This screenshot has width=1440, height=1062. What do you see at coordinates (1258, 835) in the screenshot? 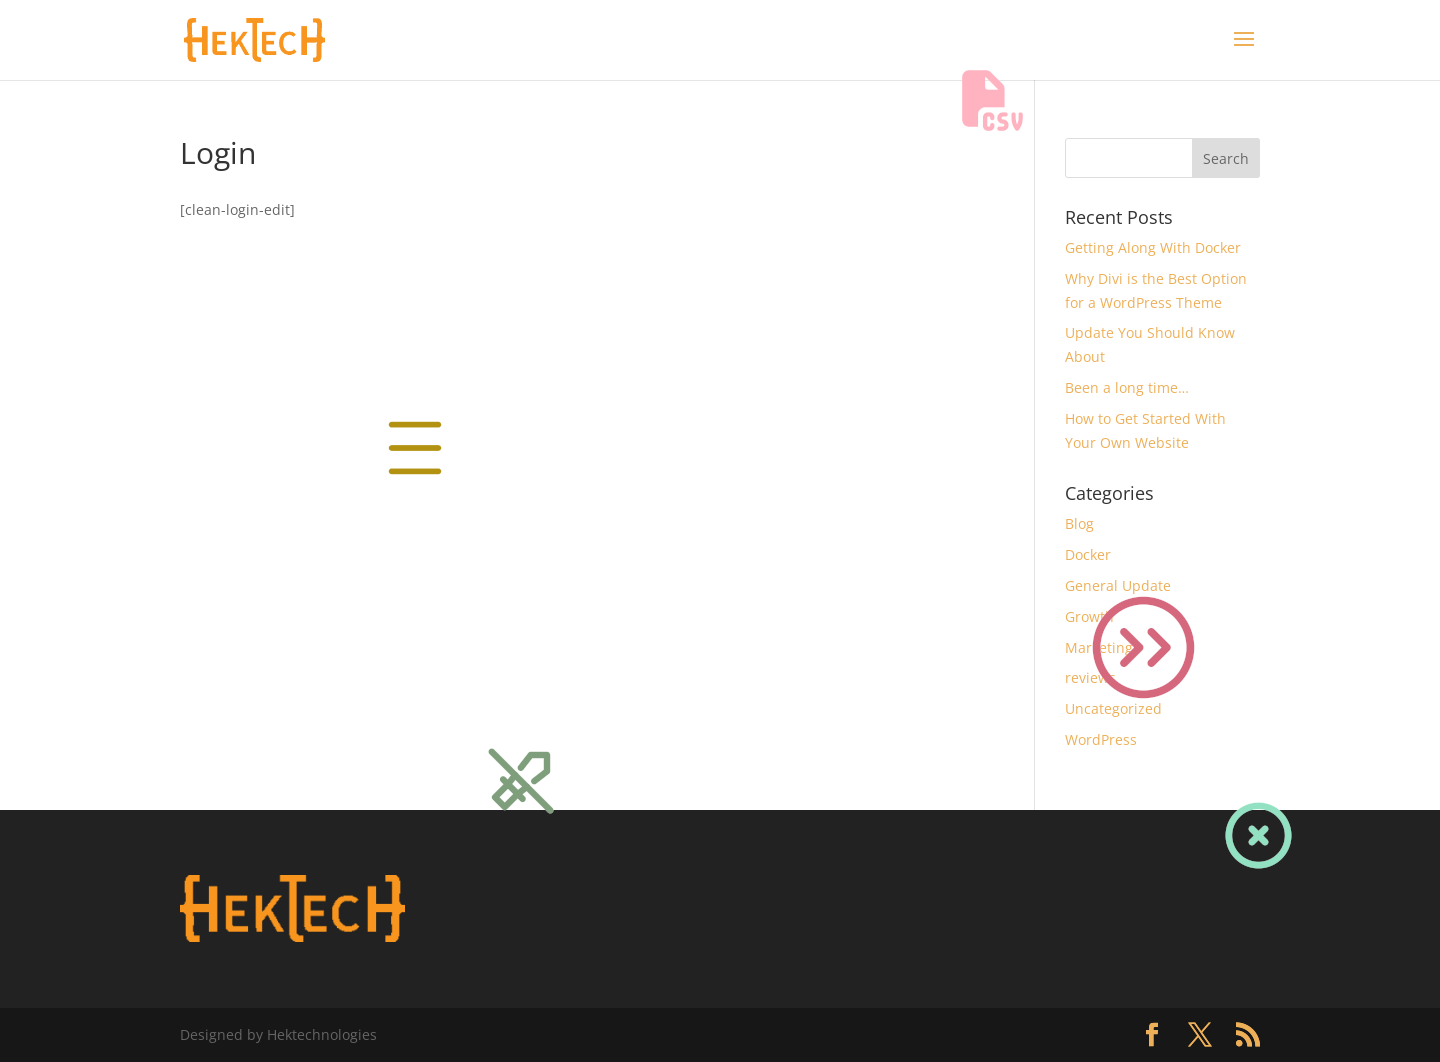
I see `close or dismiss a dialog` at bounding box center [1258, 835].